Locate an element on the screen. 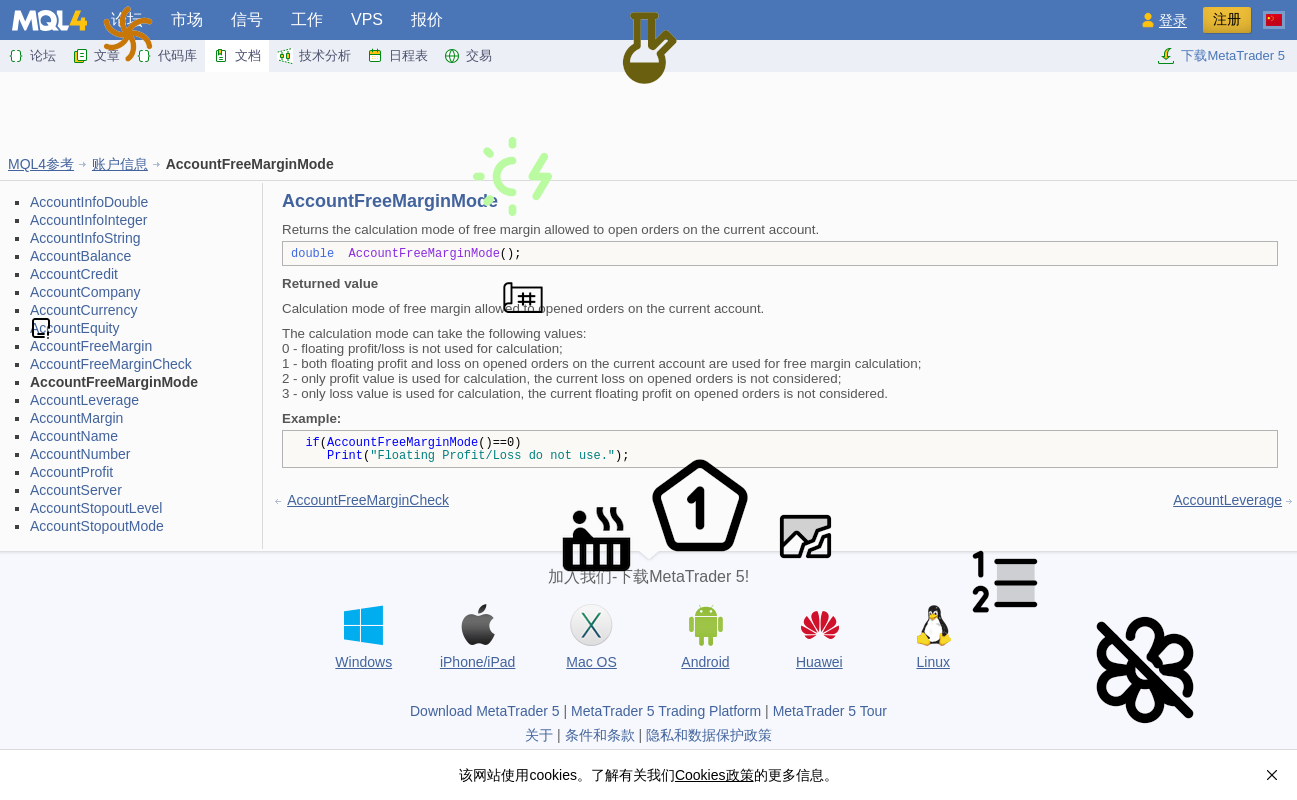  view hot tub or spa amenities is located at coordinates (596, 537).